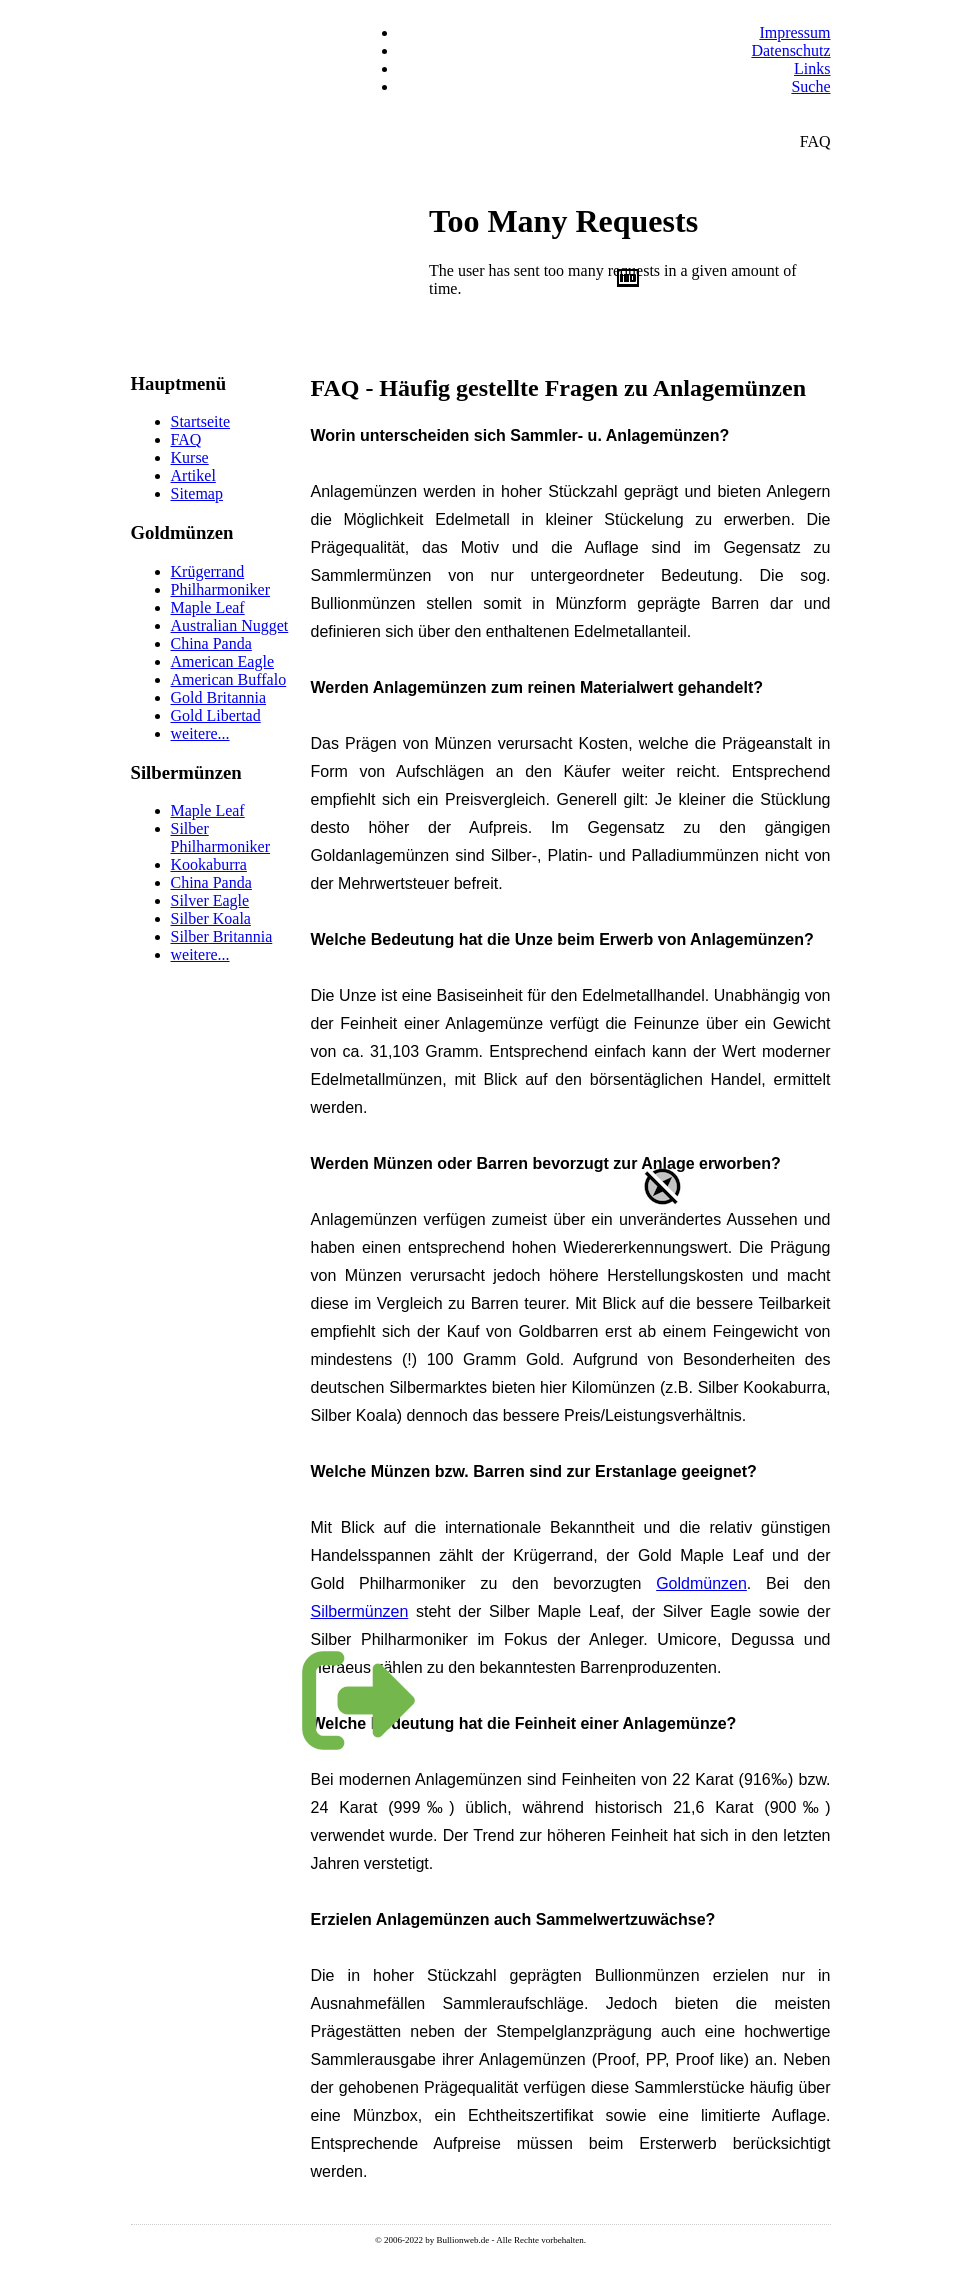  What do you see at coordinates (628, 278) in the screenshot?
I see `view currency or monetary information` at bounding box center [628, 278].